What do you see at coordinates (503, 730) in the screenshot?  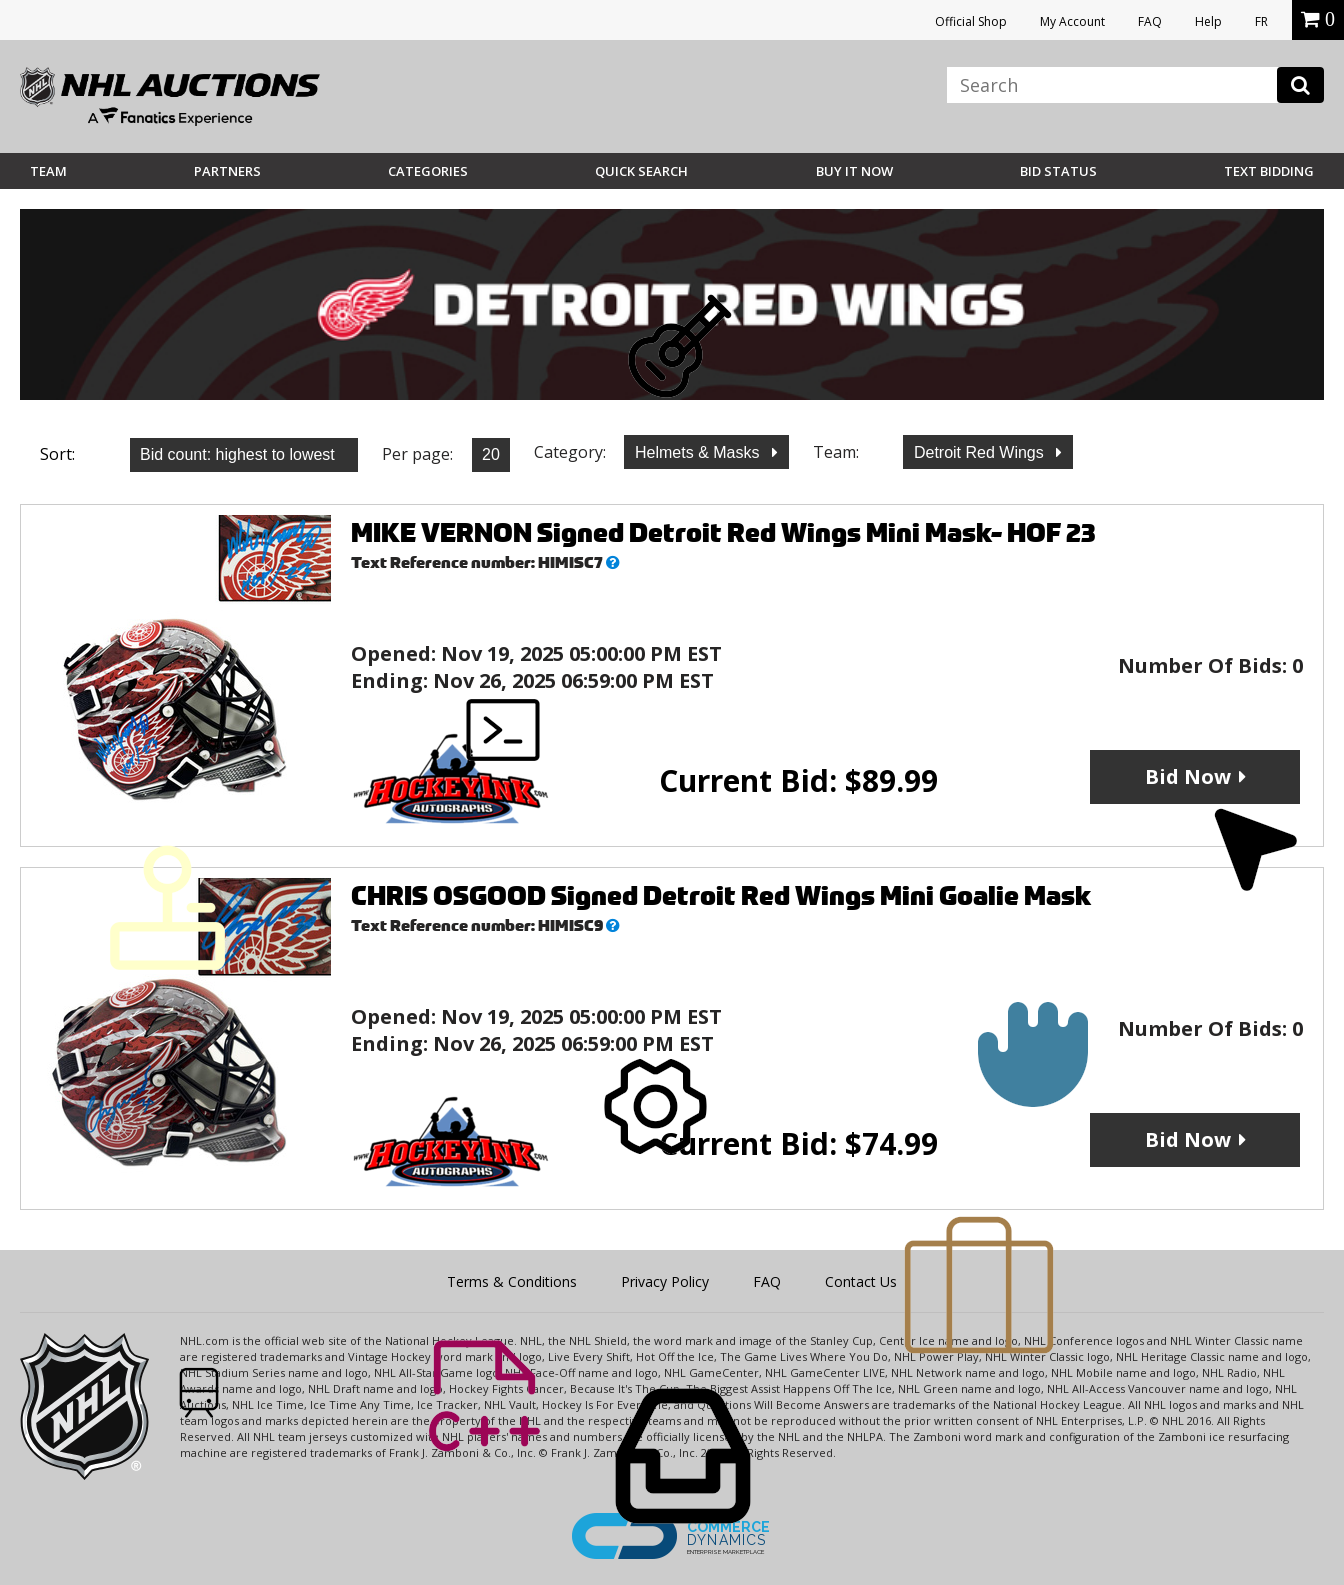 I see `open command line terminal` at bounding box center [503, 730].